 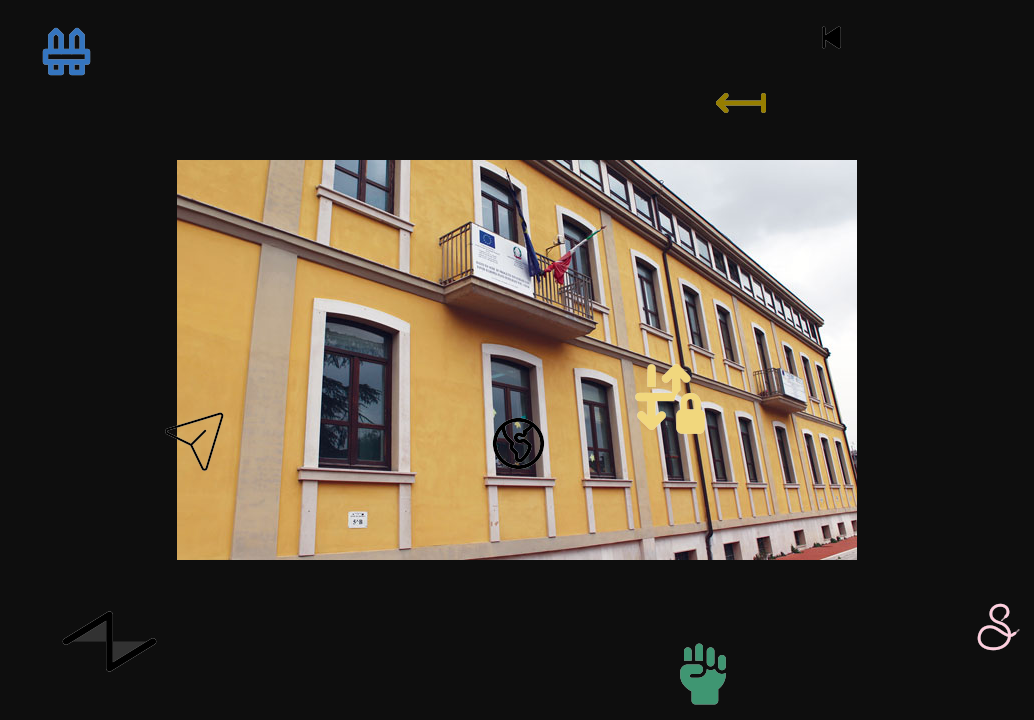 I want to click on access property boundary settings, so click(x=66, y=51).